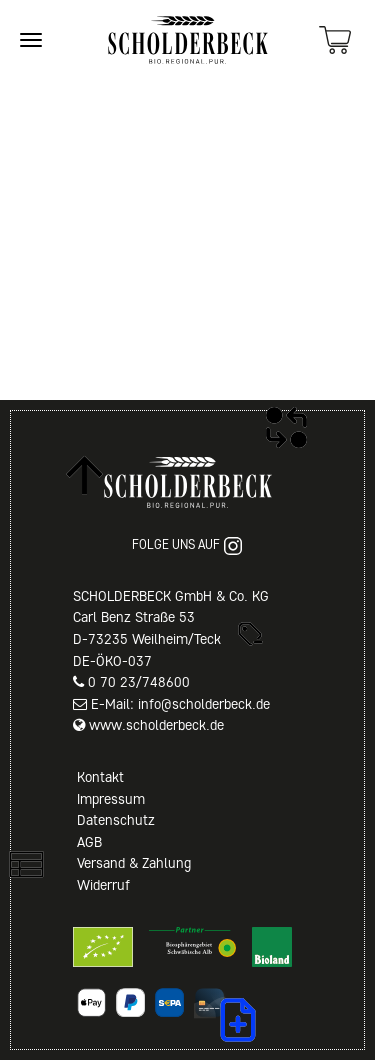 The height and width of the screenshot is (1060, 375). I want to click on create a new file, so click(238, 1020).